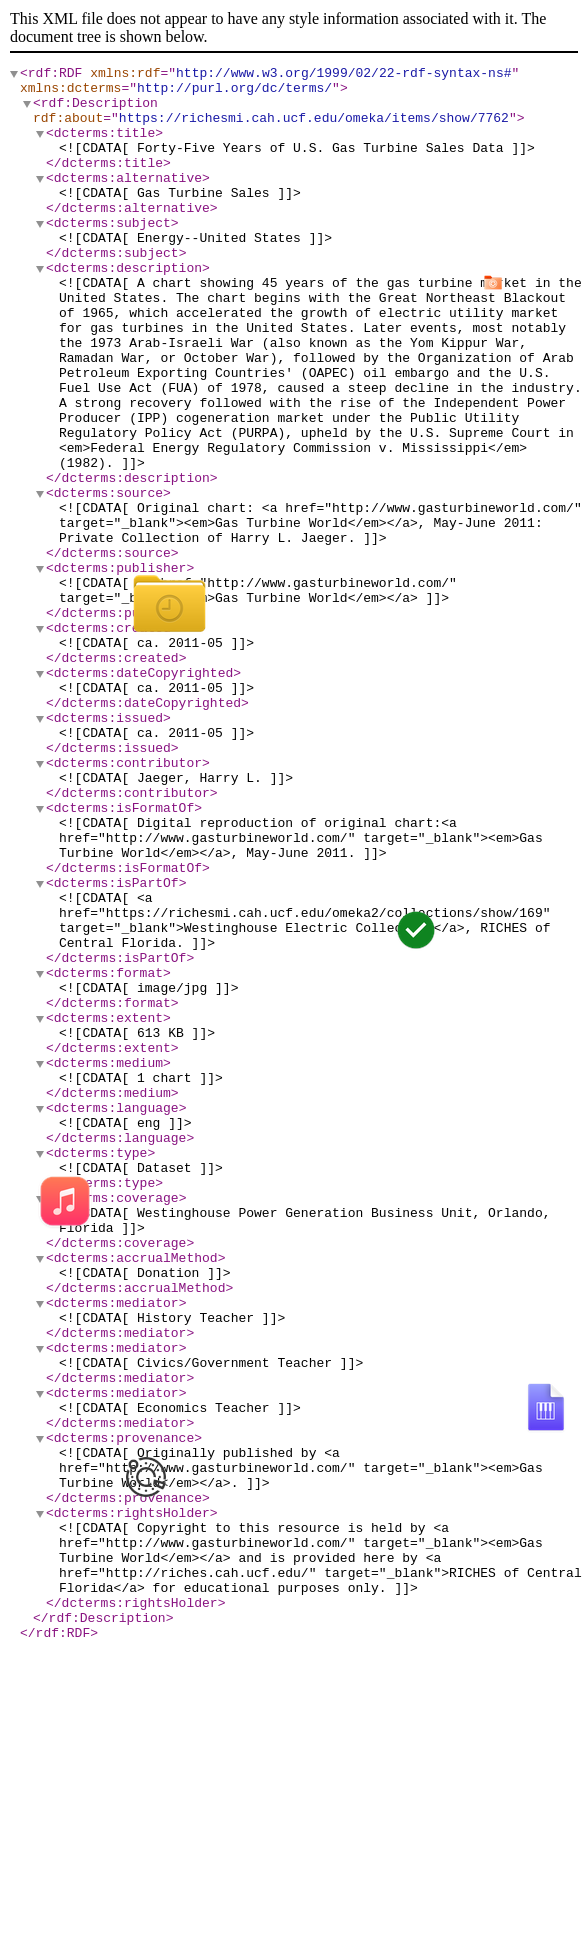  I want to click on open multimedia or music app settings, so click(65, 1202).